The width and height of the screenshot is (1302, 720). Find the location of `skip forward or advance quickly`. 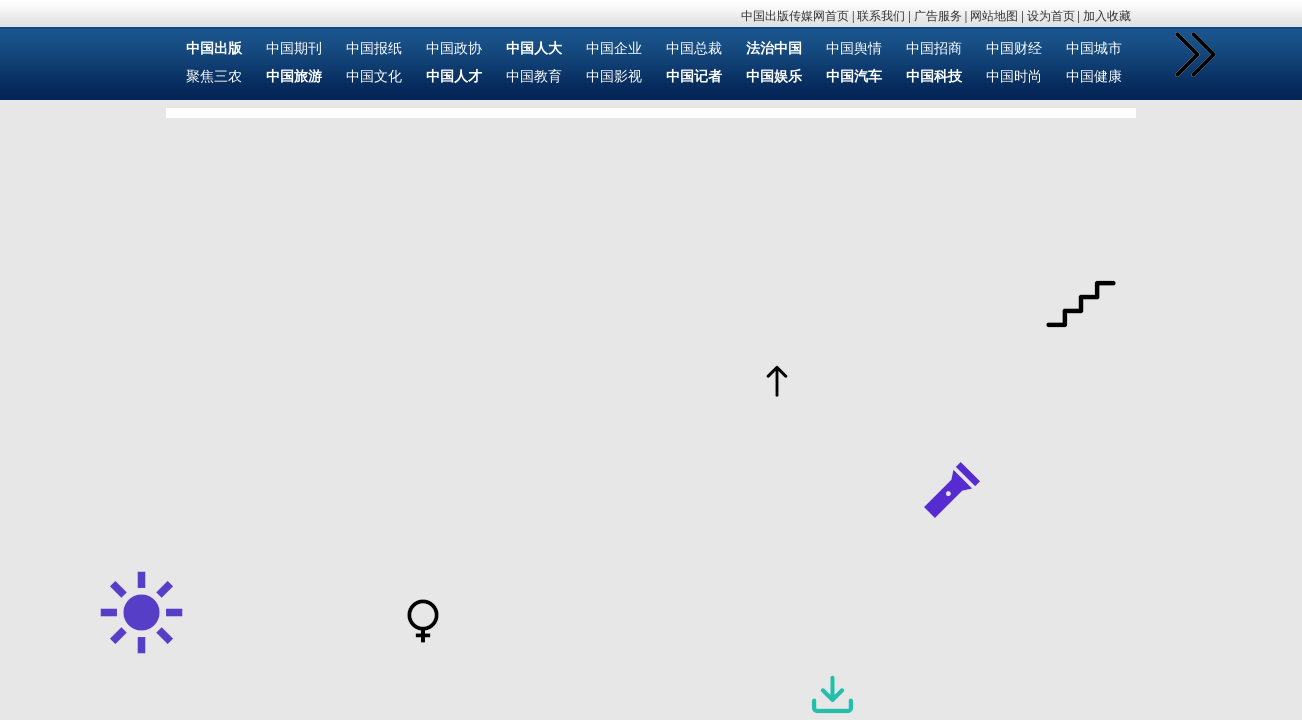

skip forward or advance quickly is located at coordinates (1195, 54).